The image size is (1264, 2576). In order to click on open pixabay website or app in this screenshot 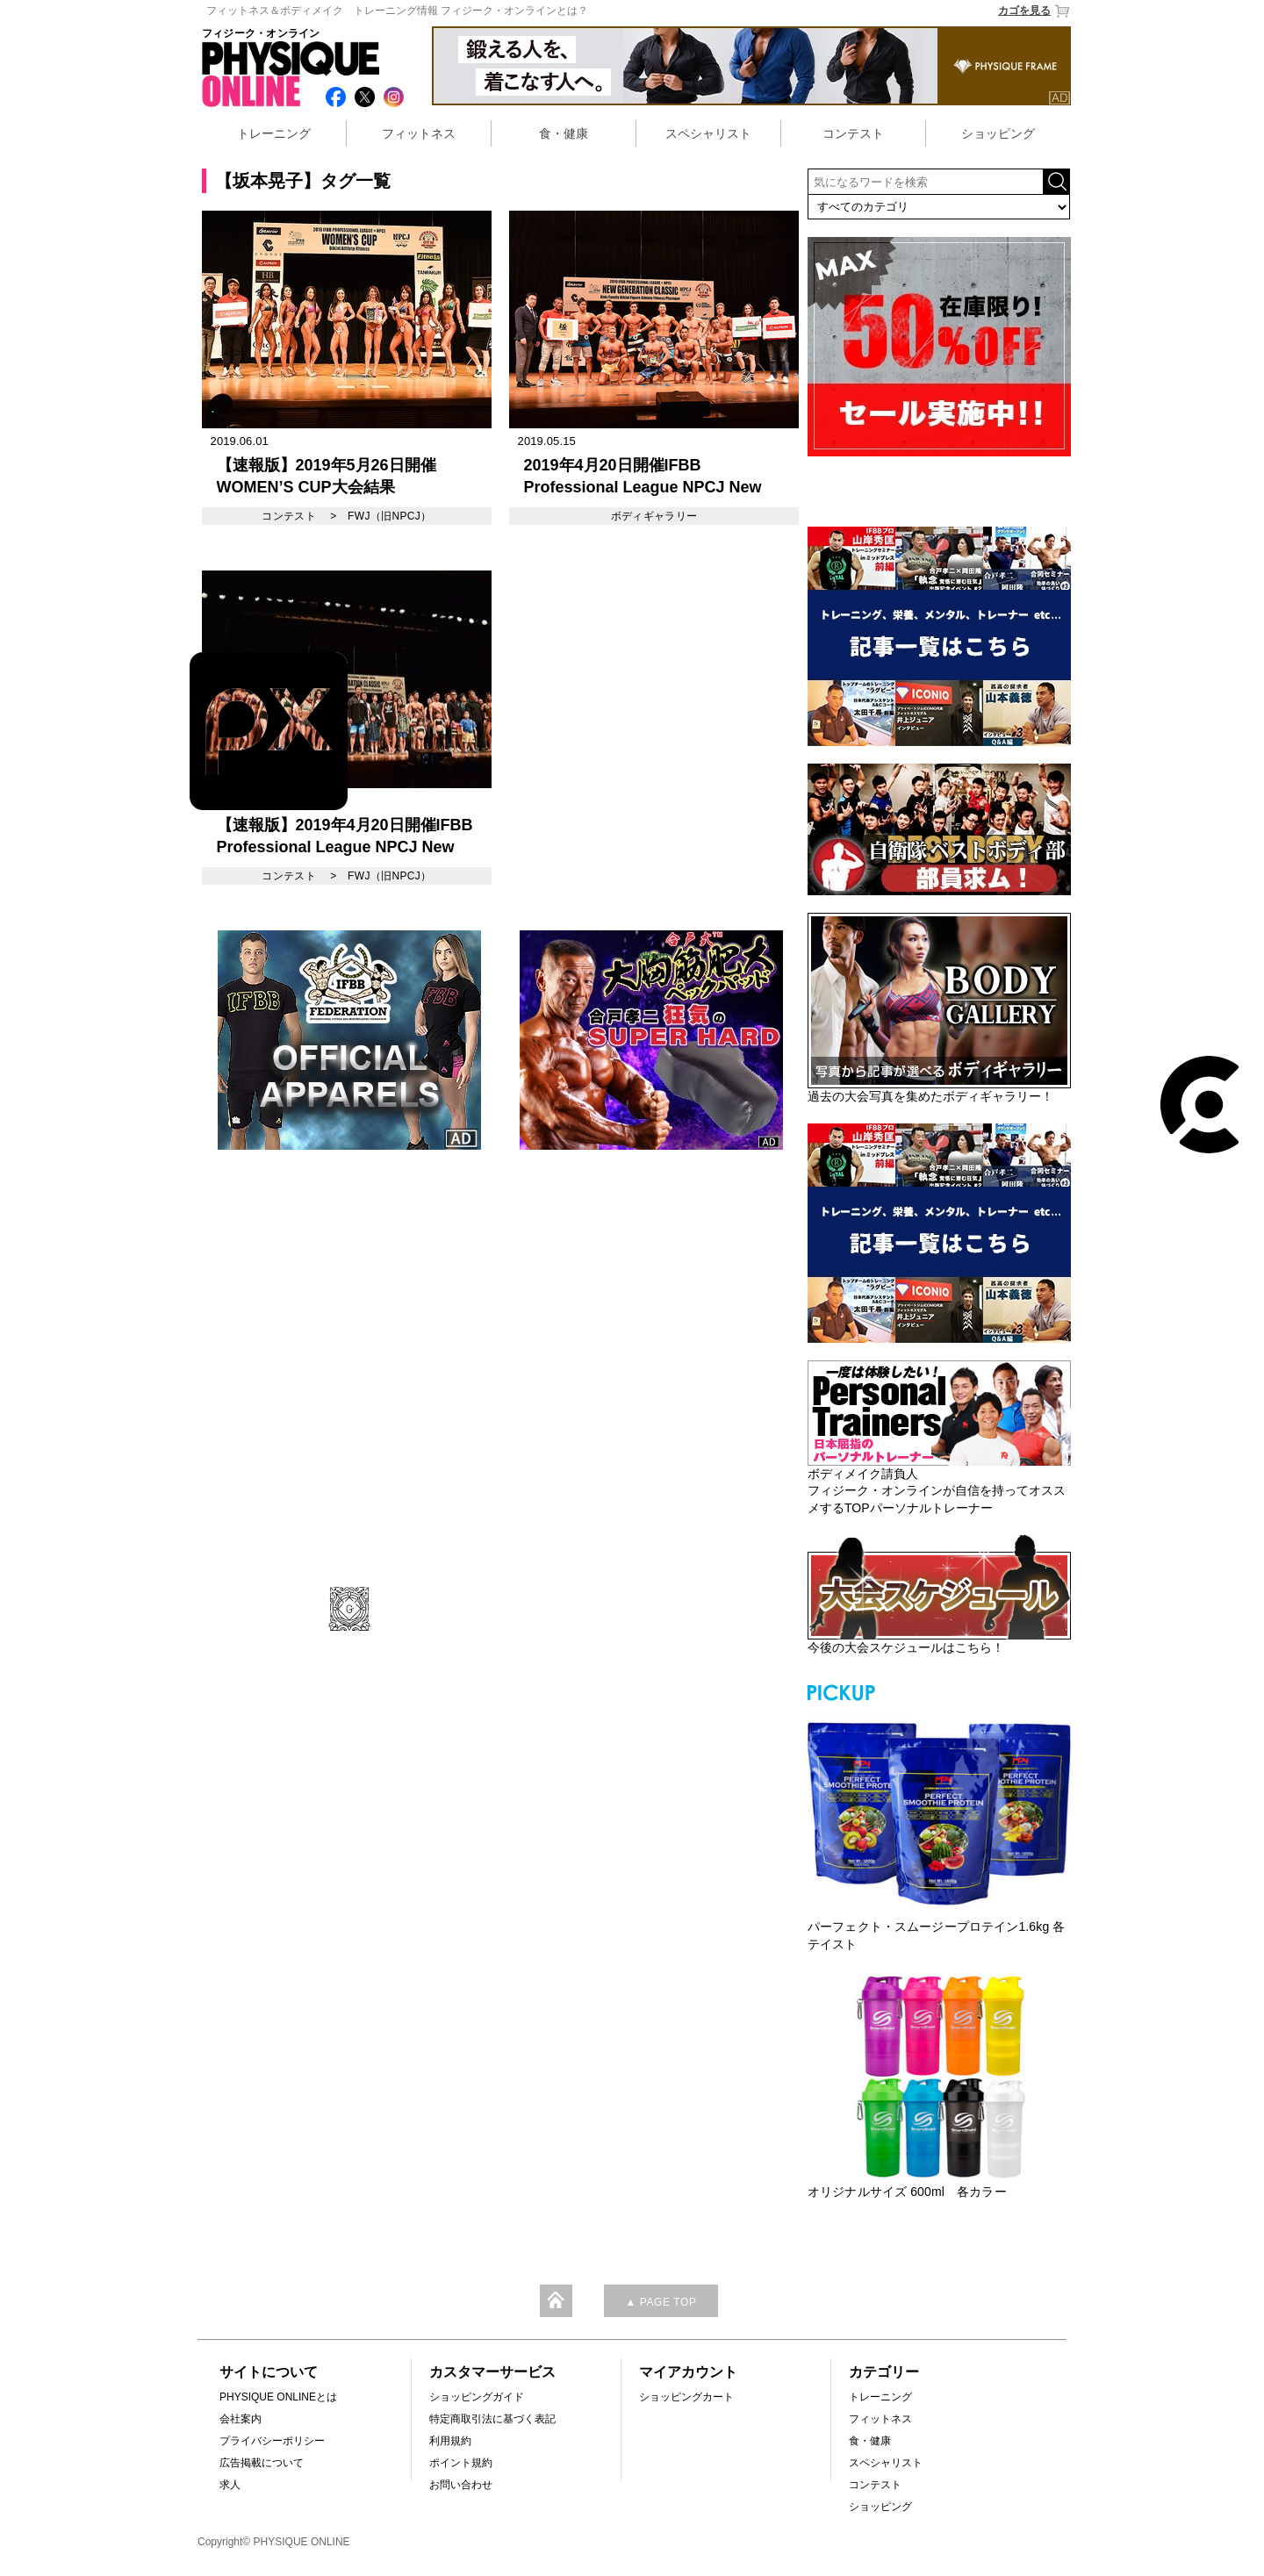, I will do `click(269, 731)`.